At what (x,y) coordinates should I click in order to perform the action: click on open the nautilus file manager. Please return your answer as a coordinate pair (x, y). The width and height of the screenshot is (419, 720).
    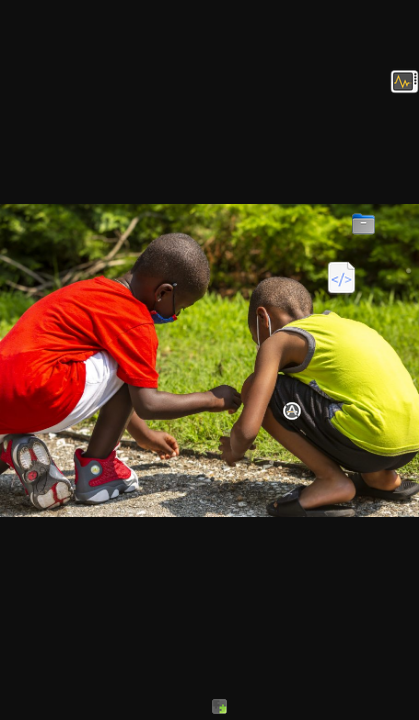
    Looking at the image, I should click on (363, 223).